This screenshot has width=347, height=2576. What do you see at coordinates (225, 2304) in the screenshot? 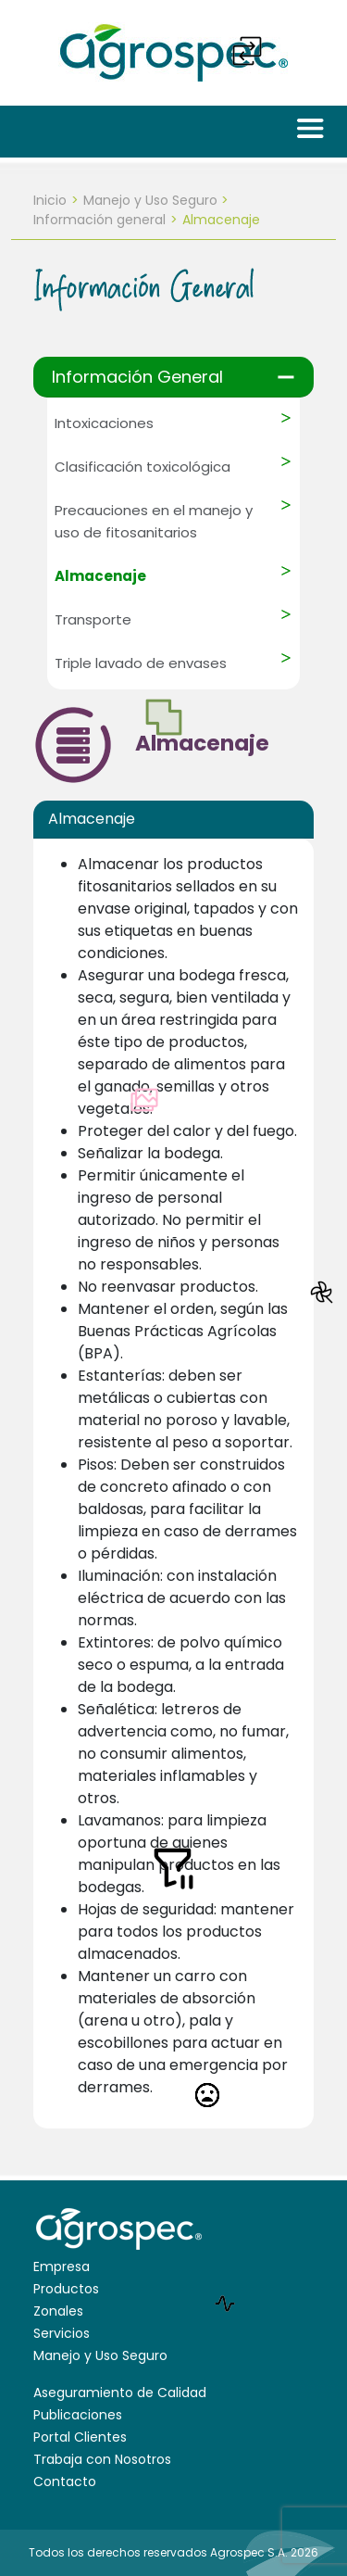
I see `view activity or health metrics` at bounding box center [225, 2304].